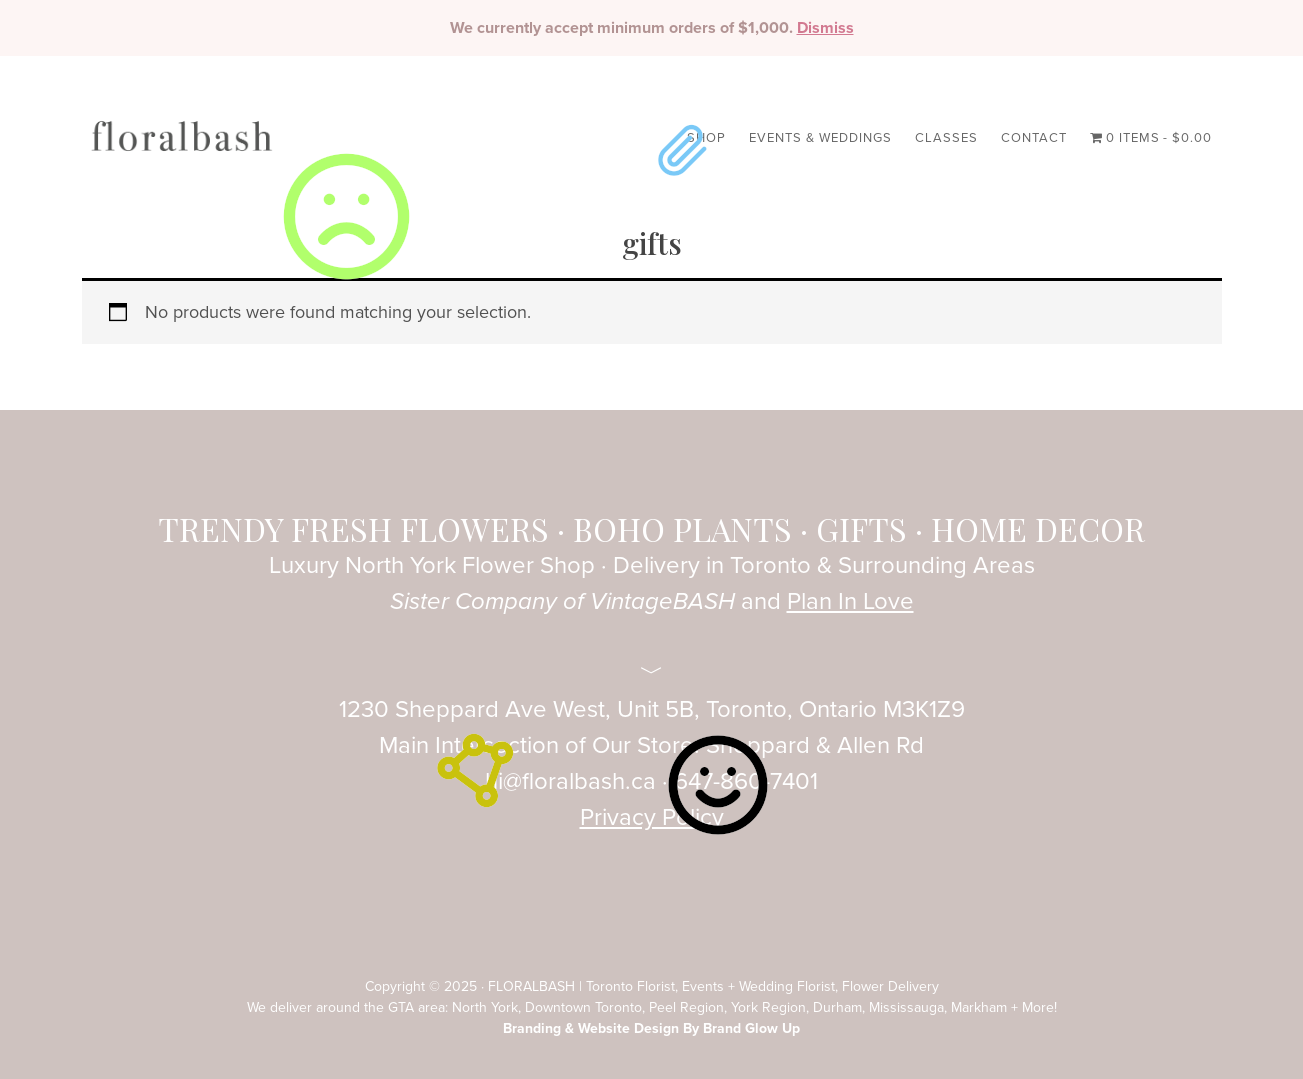  Describe the element at coordinates (346, 216) in the screenshot. I see `submit negative feedback or rating` at that location.